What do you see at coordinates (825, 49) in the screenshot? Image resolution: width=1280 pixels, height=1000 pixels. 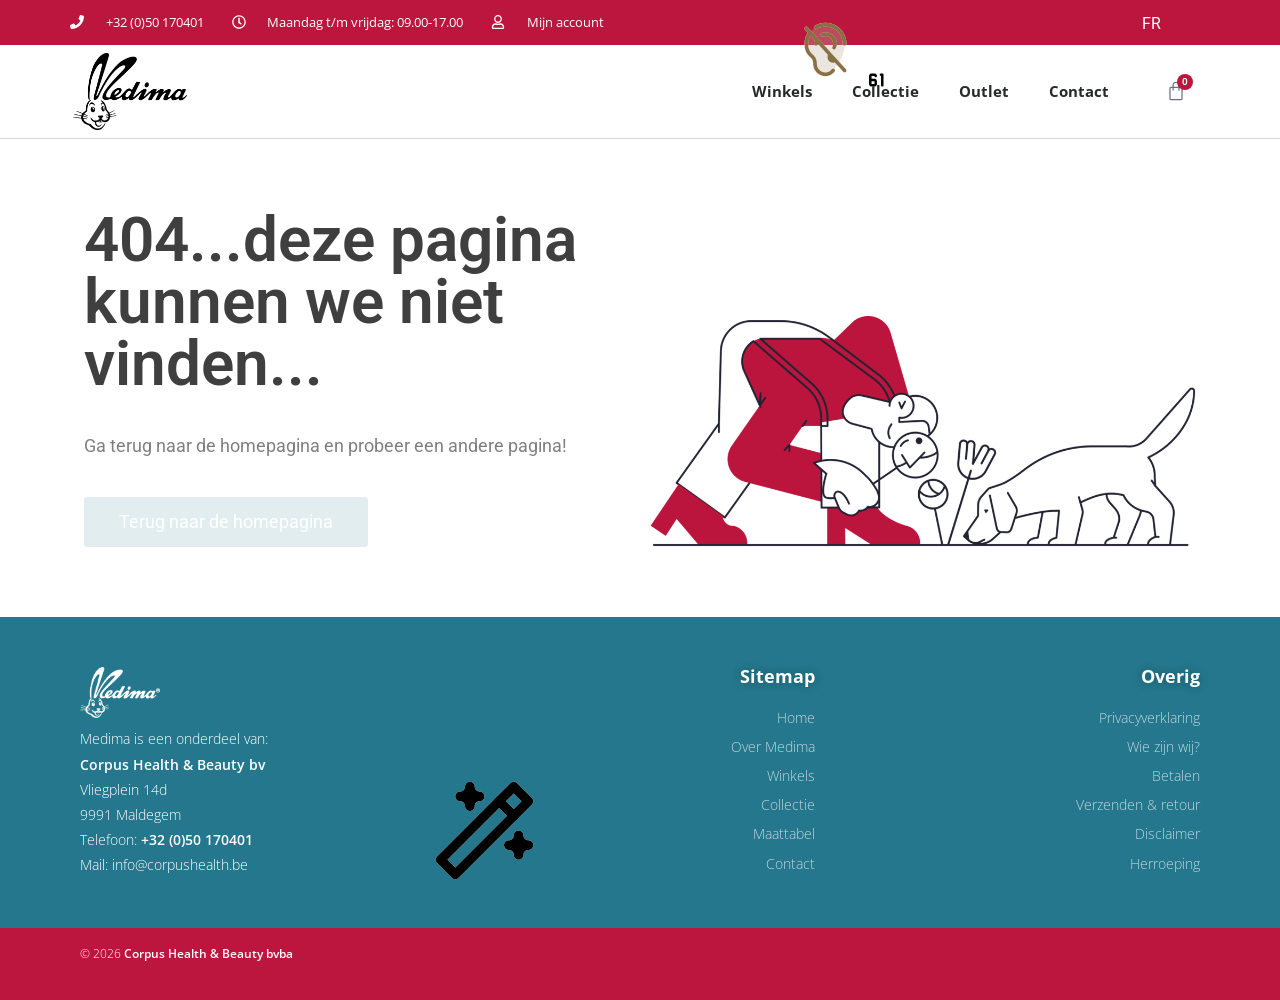 I see `mute audio or disable sound` at bounding box center [825, 49].